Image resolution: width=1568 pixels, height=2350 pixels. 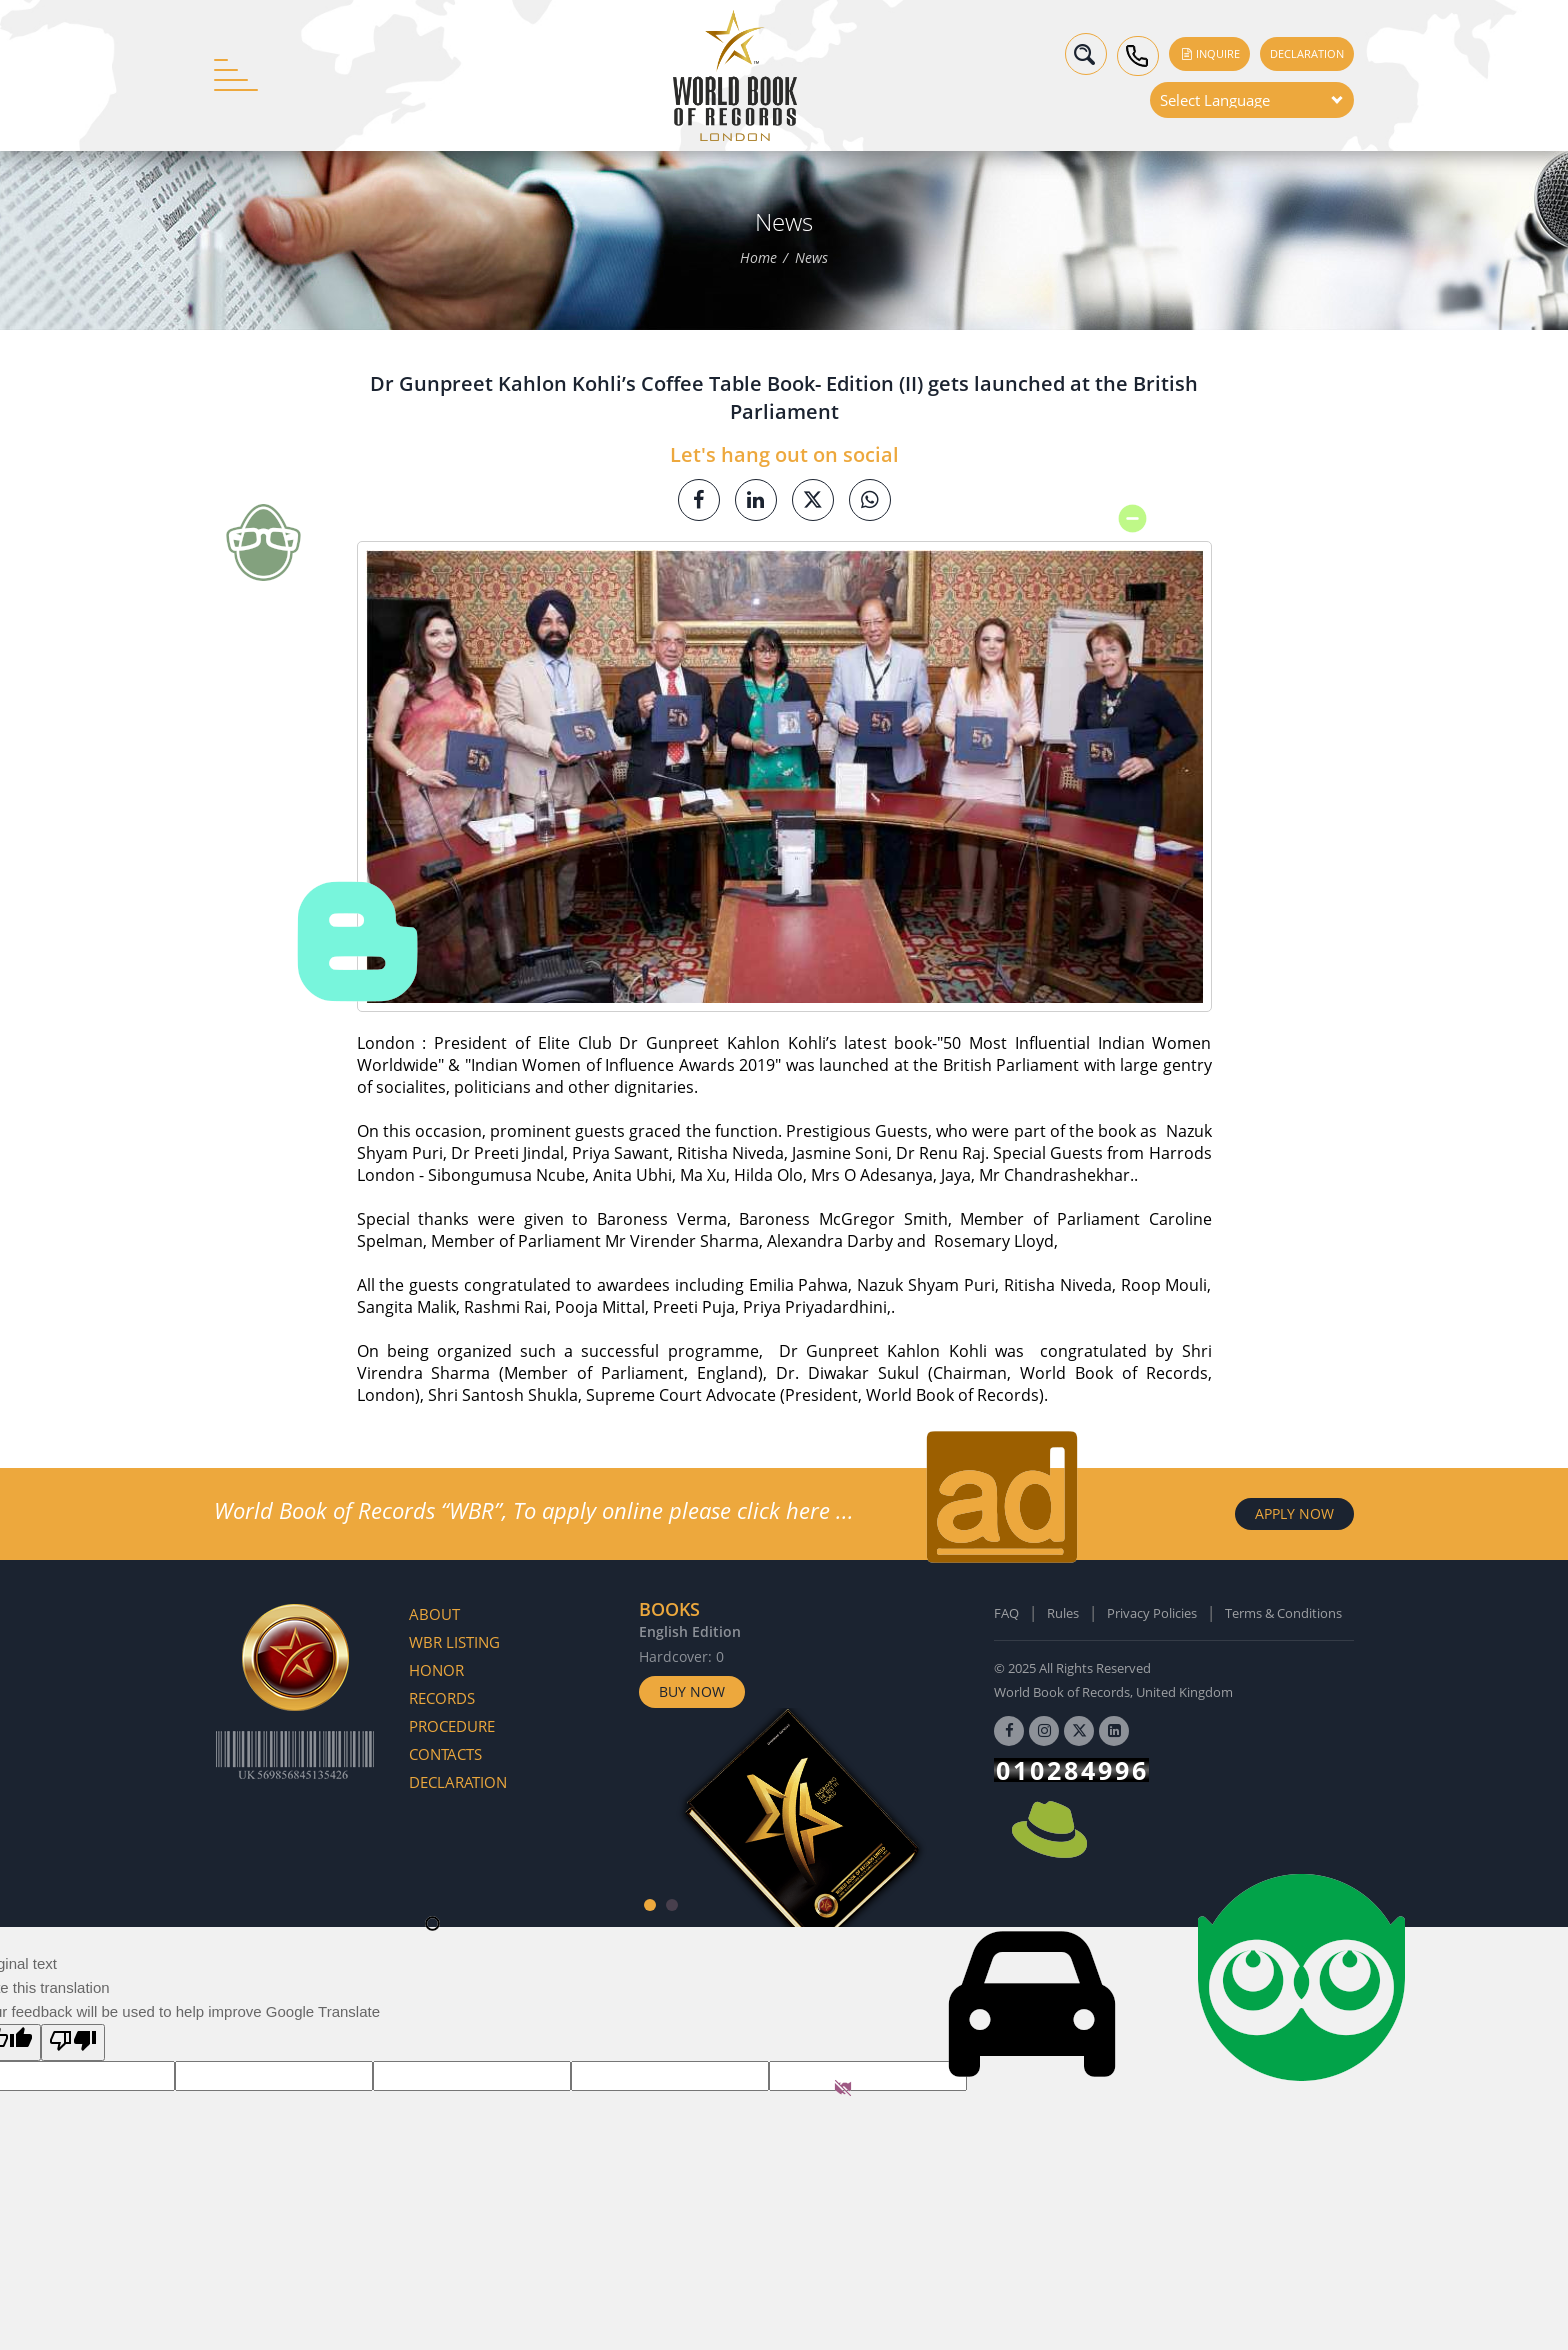 I want to click on Red Hat company logo, so click(x=1049, y=1829).